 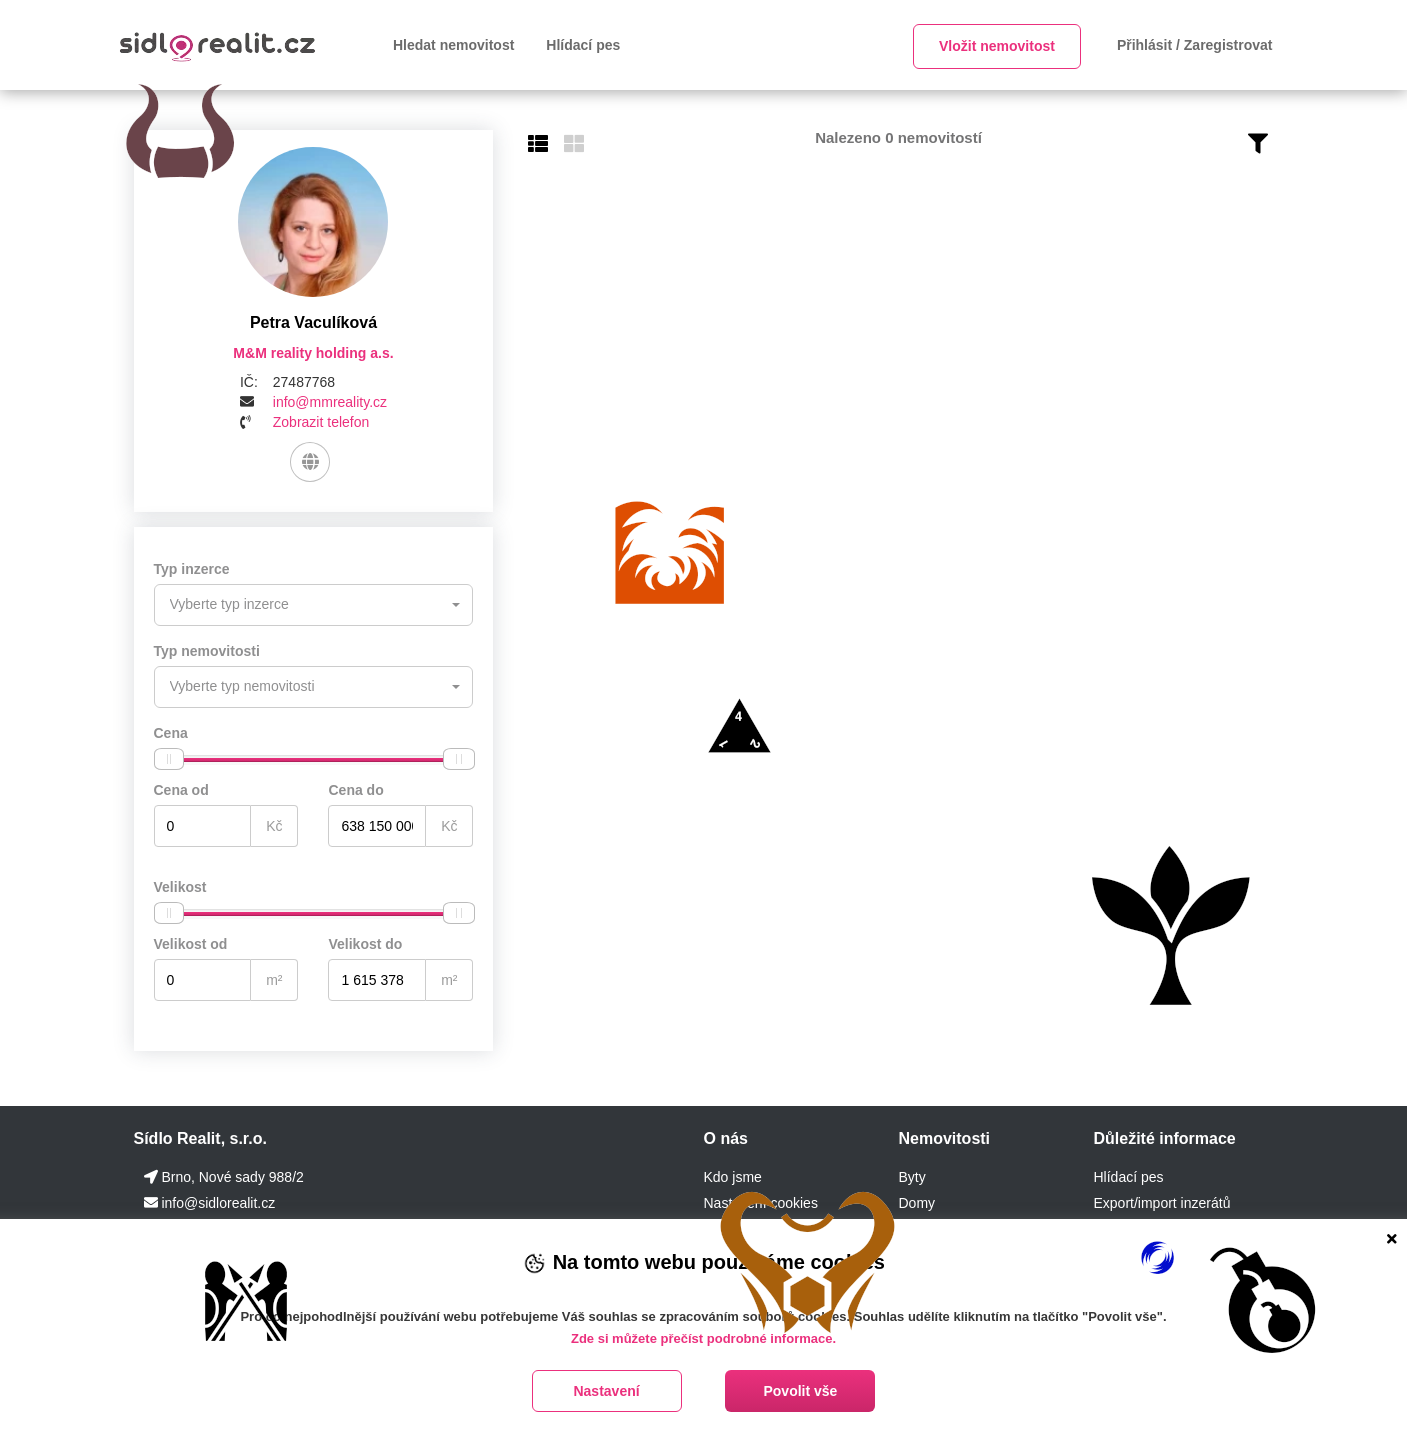 I want to click on access viking or warrior-themed game content, so click(x=180, y=134).